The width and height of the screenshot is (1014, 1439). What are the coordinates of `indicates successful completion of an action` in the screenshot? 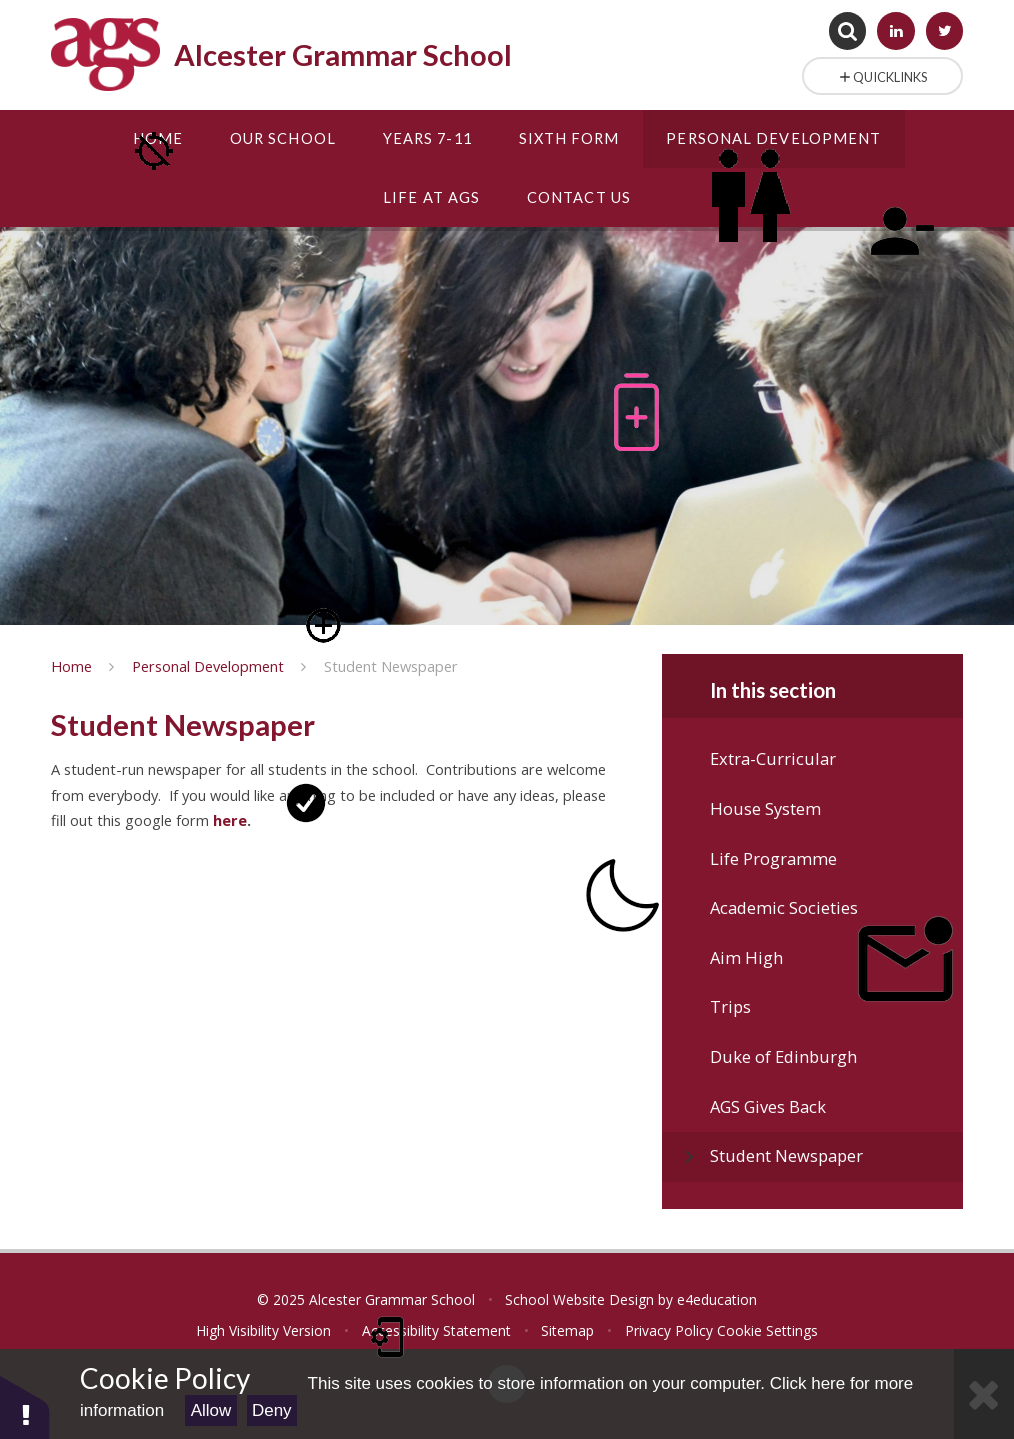 It's located at (306, 803).